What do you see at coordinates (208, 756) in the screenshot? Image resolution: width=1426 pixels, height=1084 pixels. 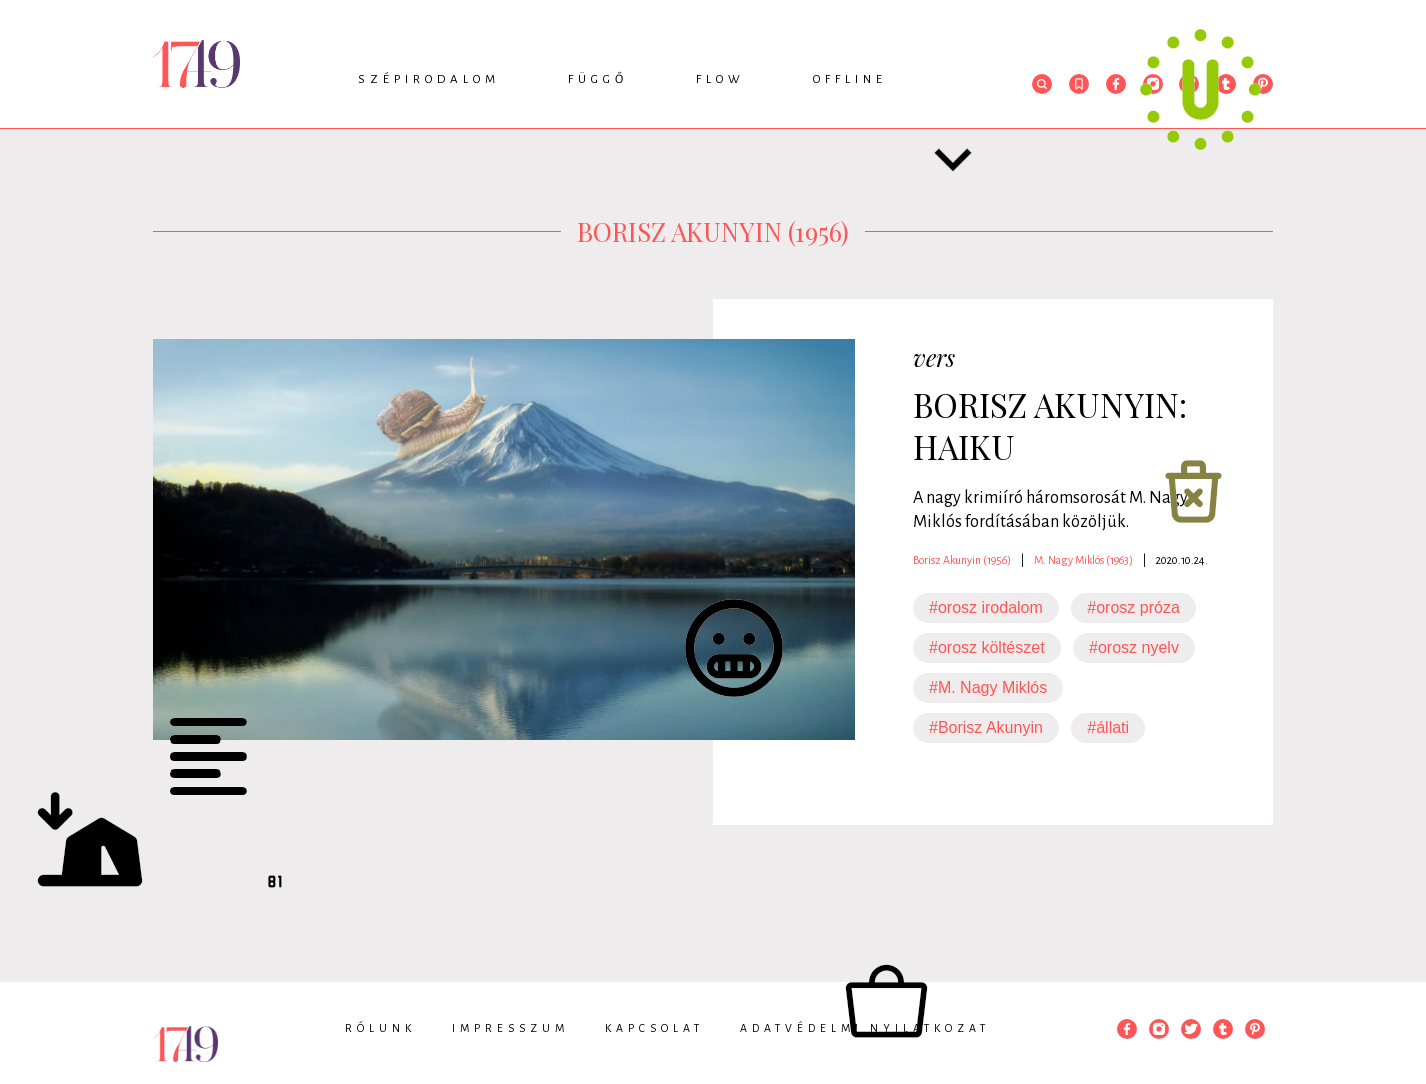 I see `align text to the left` at bounding box center [208, 756].